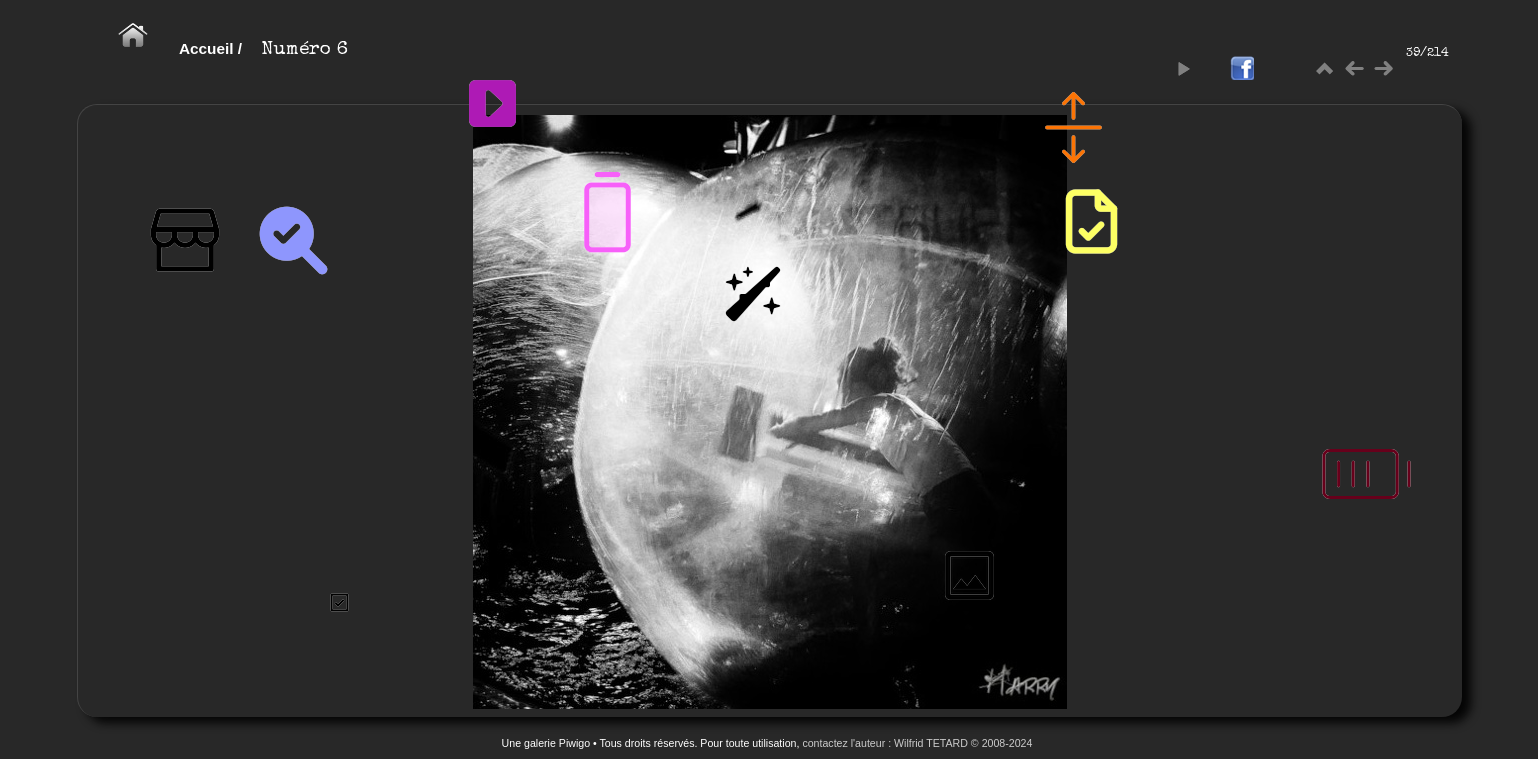 Image resolution: width=1538 pixels, height=759 pixels. Describe the element at coordinates (969, 575) in the screenshot. I see `view photos or images` at that location.